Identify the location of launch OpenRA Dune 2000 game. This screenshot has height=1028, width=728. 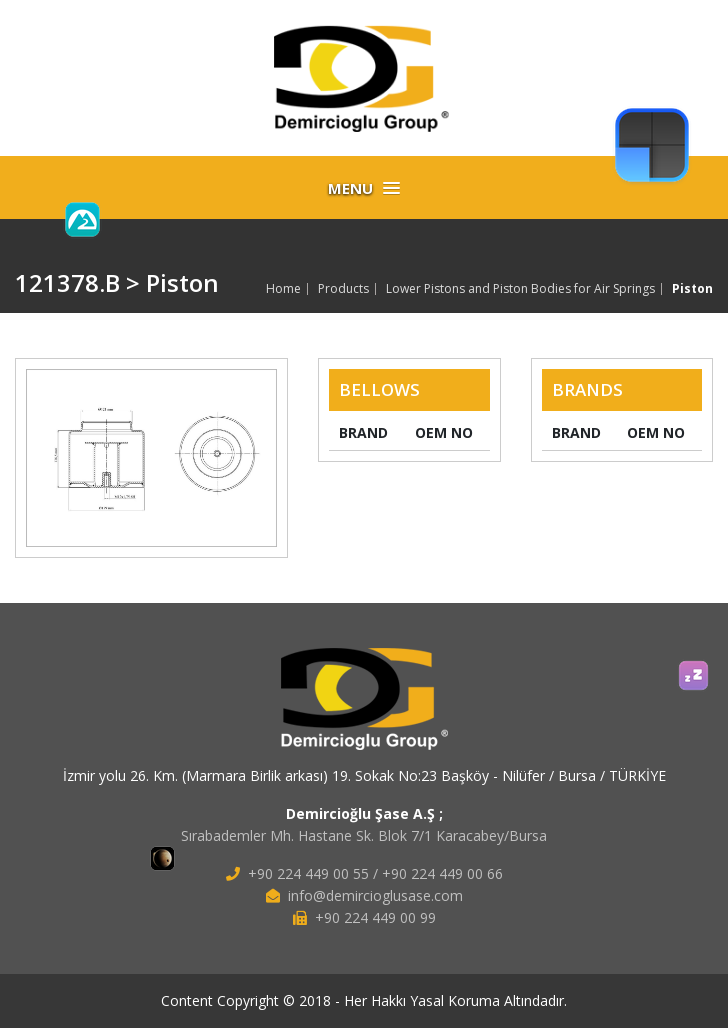
(162, 858).